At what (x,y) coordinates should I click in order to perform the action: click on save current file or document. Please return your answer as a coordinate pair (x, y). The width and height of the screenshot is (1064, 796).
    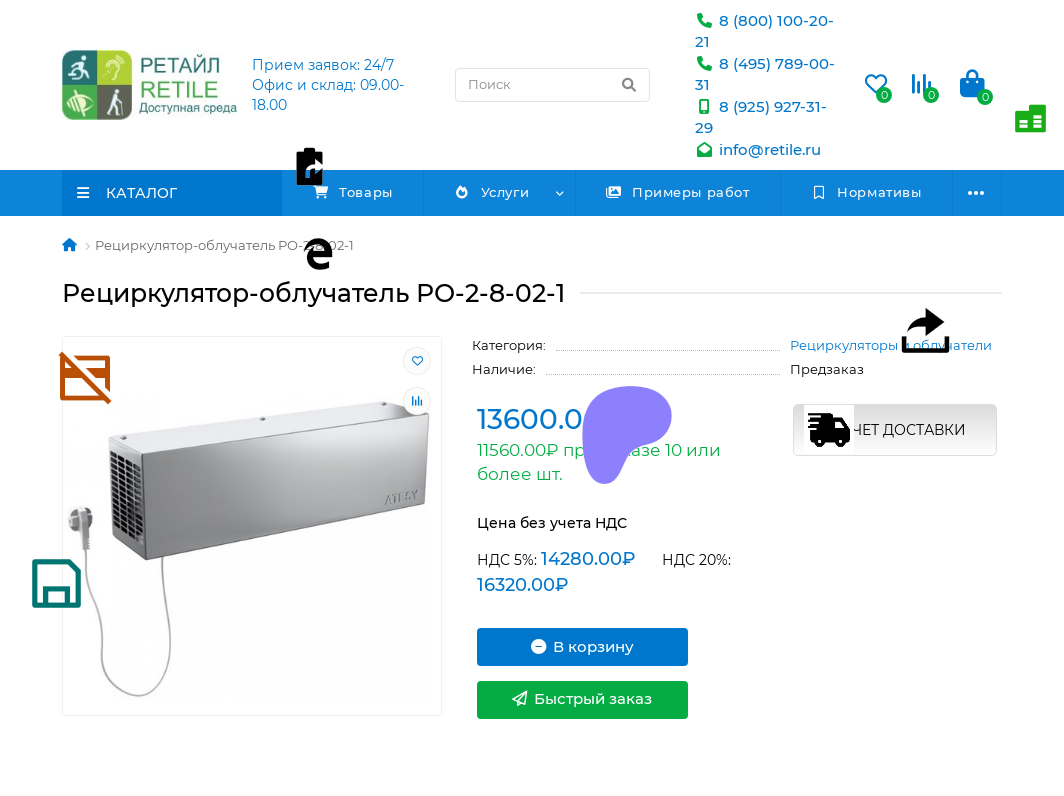
    Looking at the image, I should click on (56, 583).